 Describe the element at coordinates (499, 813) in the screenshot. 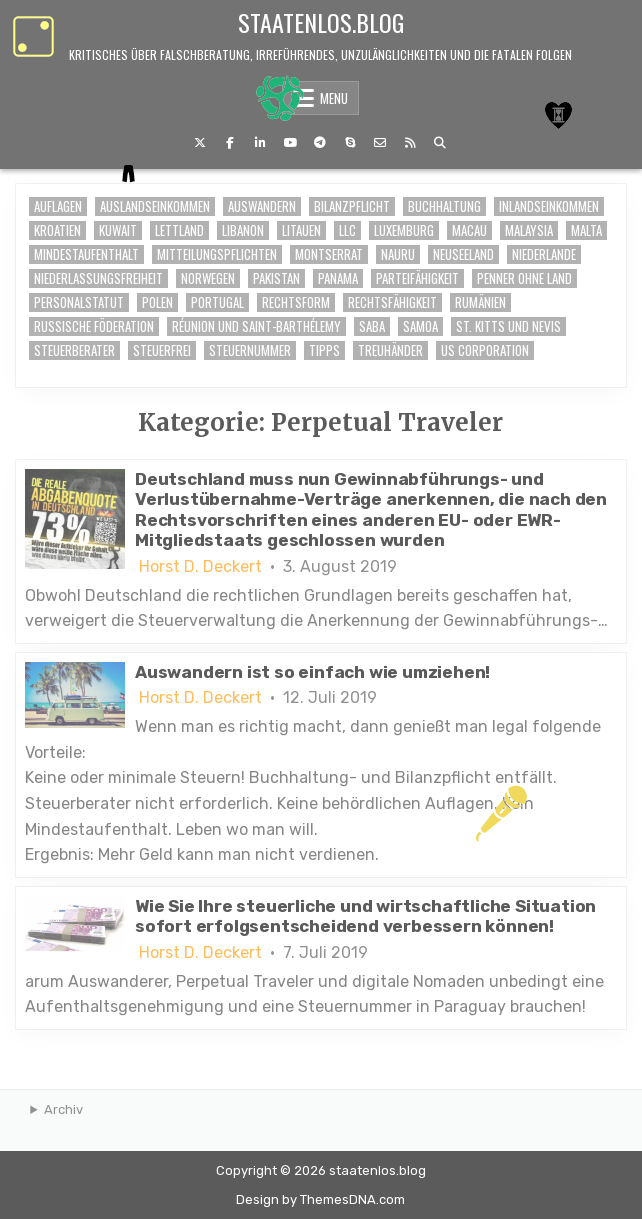

I see `tap to start voice recording` at that location.